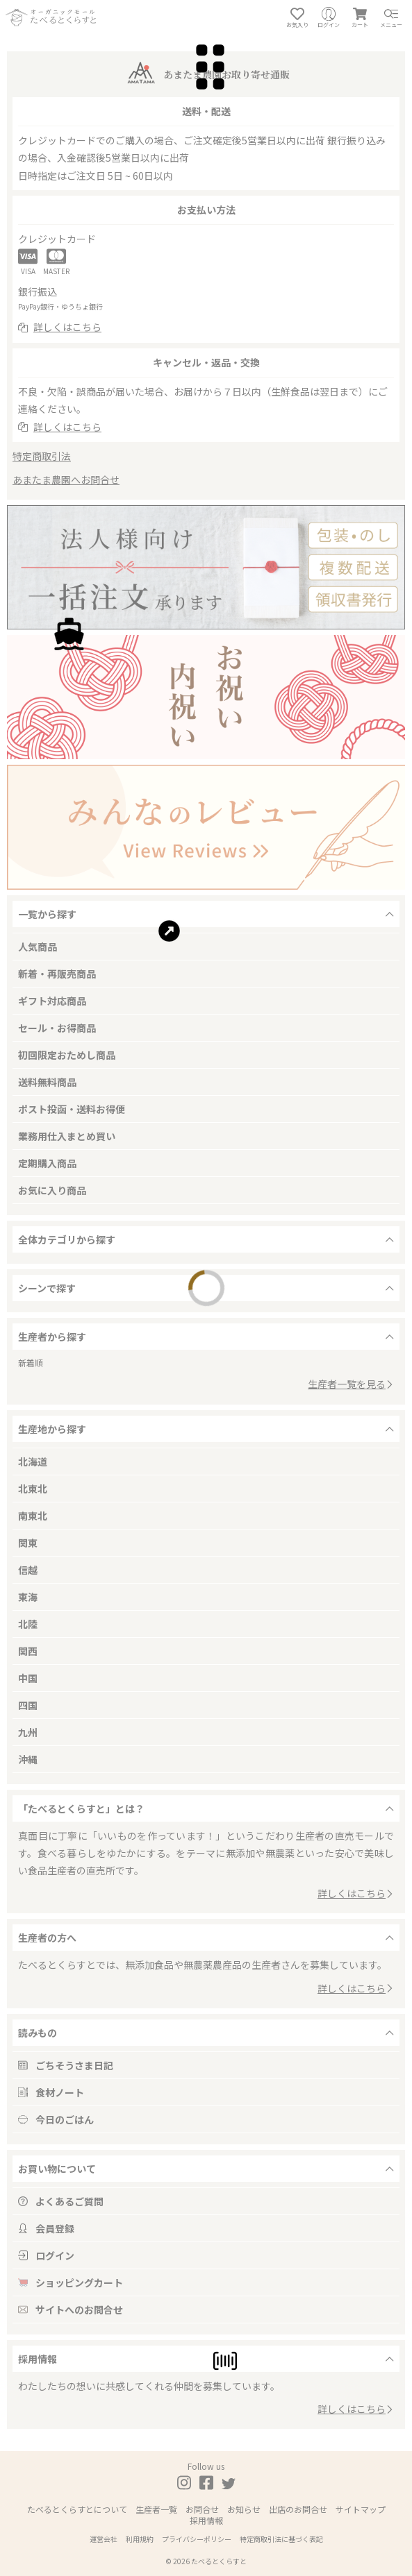 The image size is (412, 2576). I want to click on drag to reorder items vertically, so click(210, 67).